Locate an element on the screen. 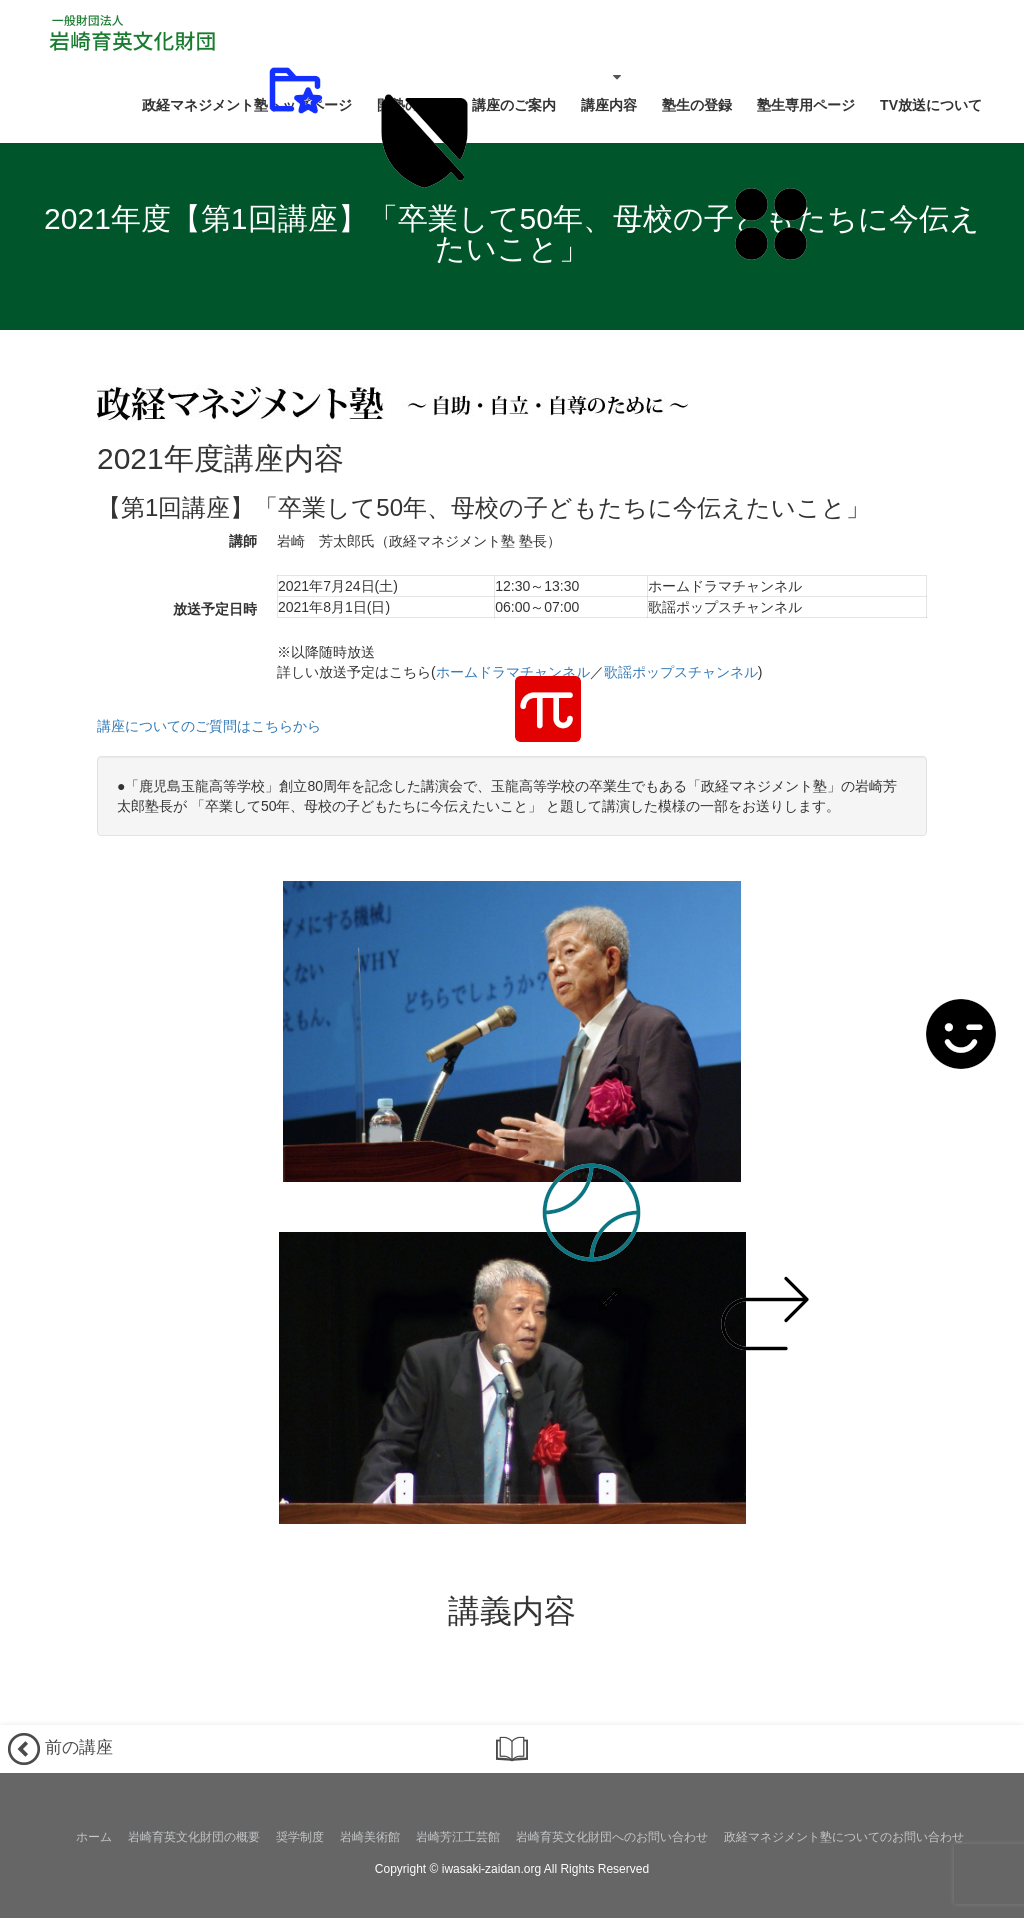  expand to full screen is located at coordinates (610, 1299).